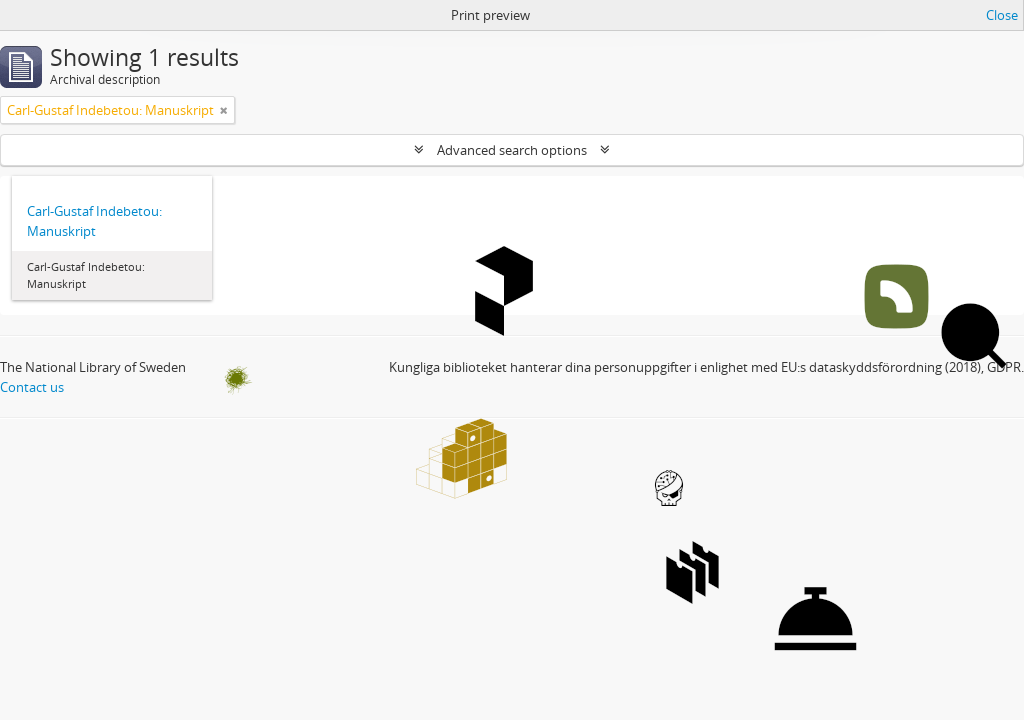 The width and height of the screenshot is (1024, 720). What do you see at coordinates (692, 572) in the screenshot?
I see `wasmer logo` at bounding box center [692, 572].